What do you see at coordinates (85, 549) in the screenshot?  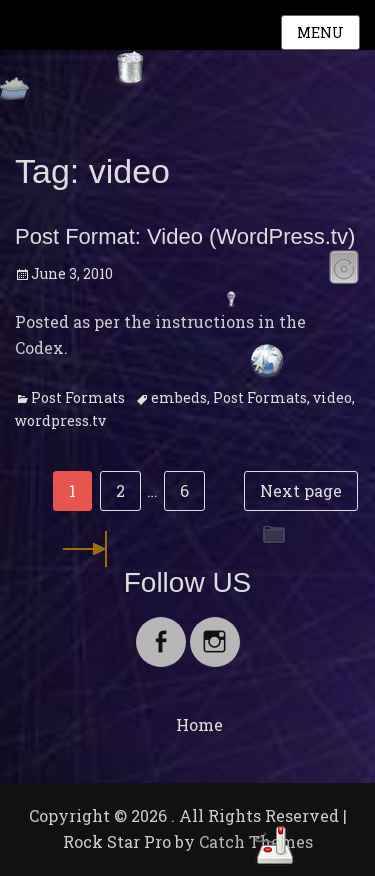 I see `go to the last item in a list or sequence` at bounding box center [85, 549].